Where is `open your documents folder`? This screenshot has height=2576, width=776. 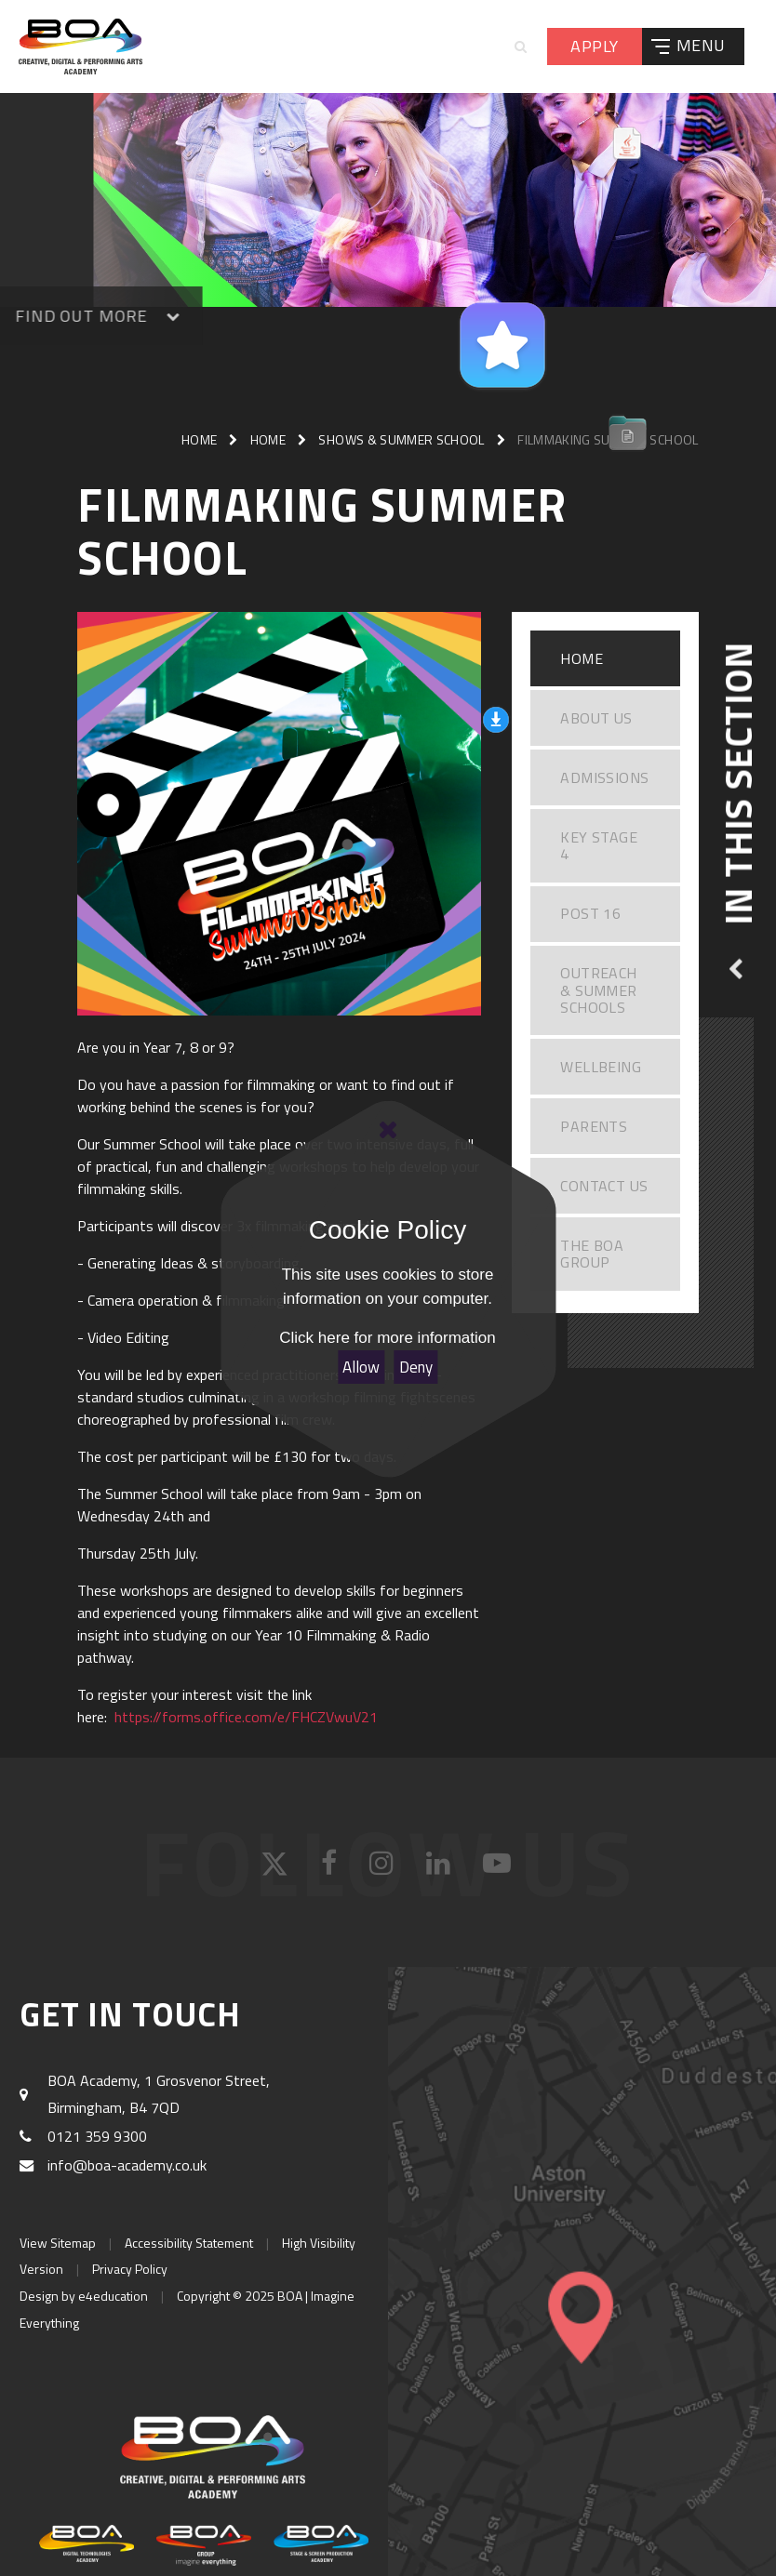
open your documents folder is located at coordinates (627, 432).